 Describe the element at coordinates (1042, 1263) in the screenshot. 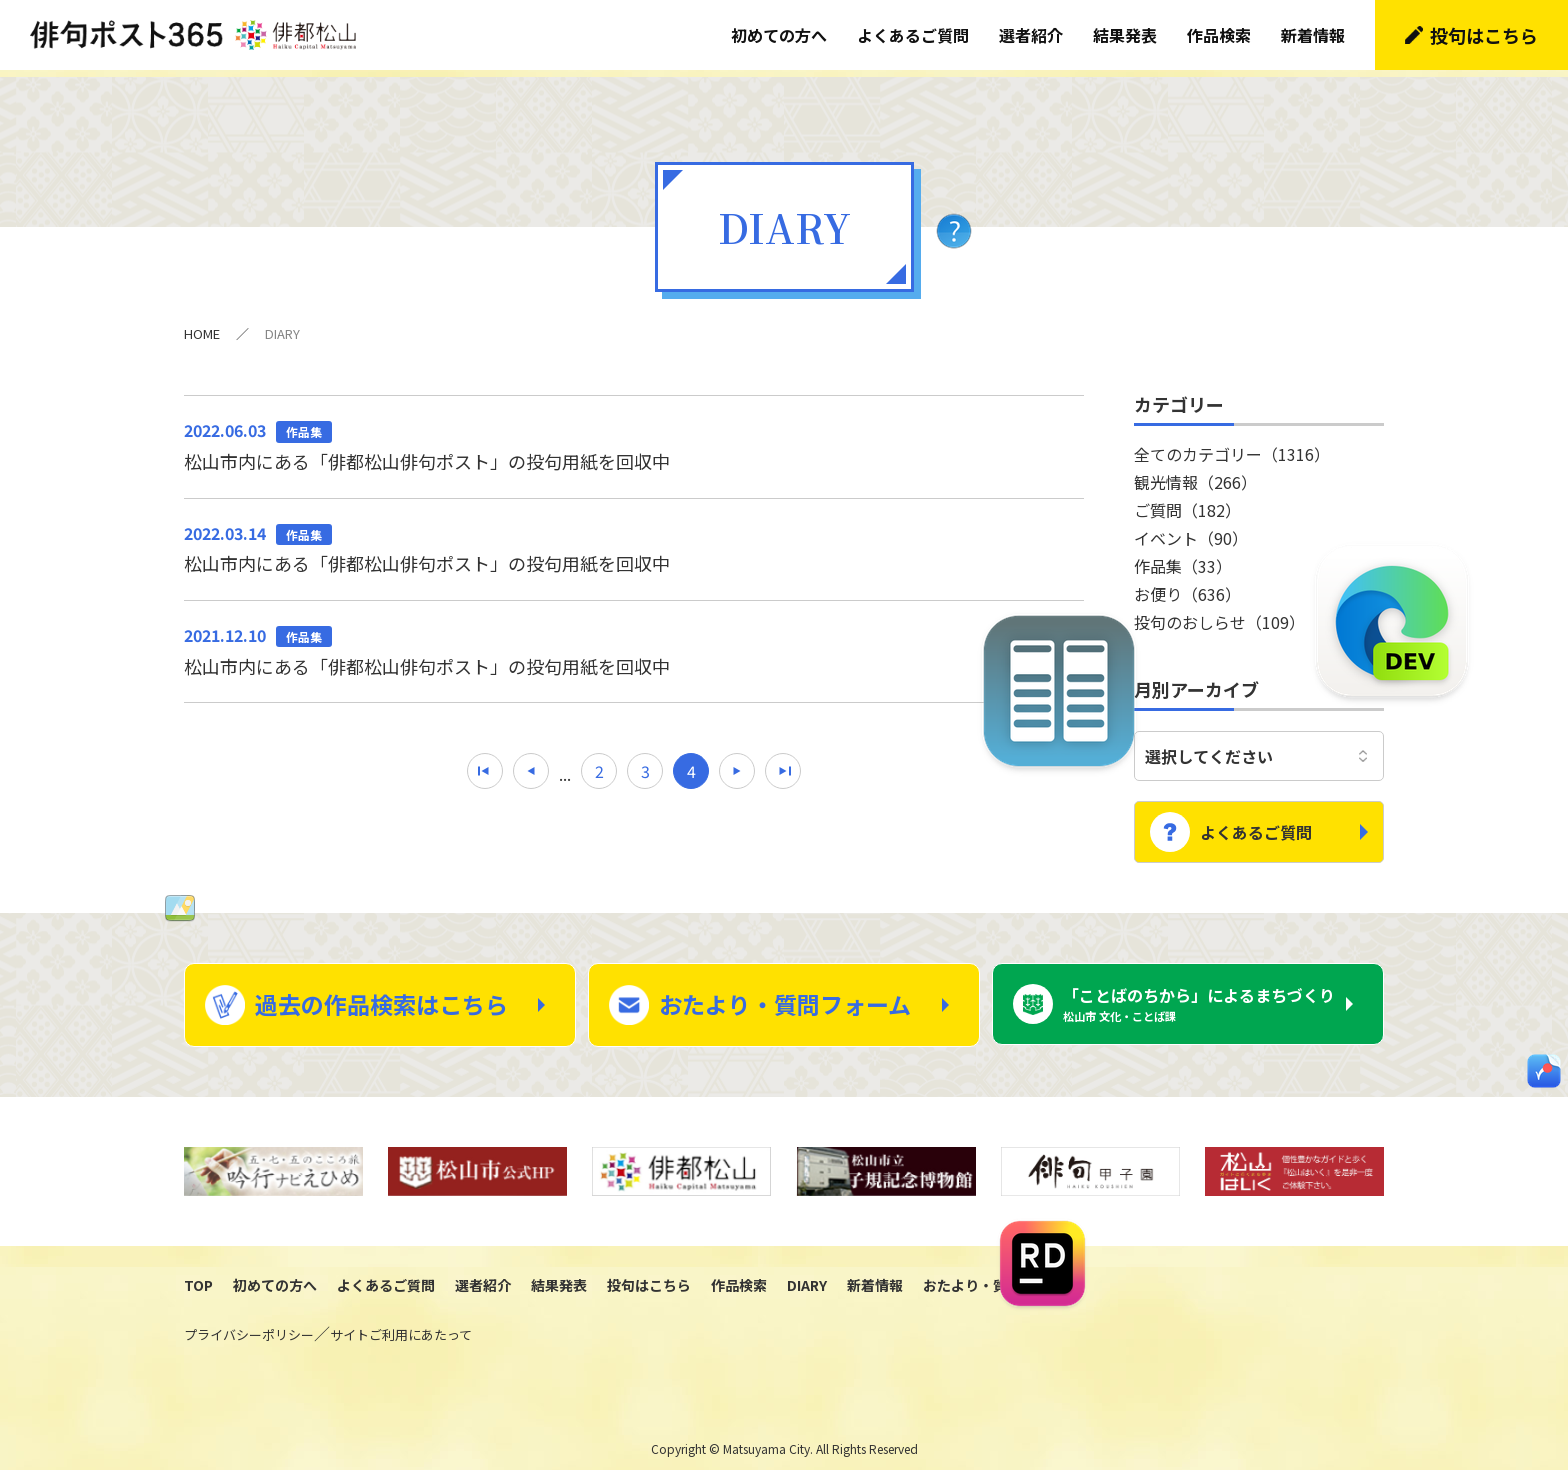

I see `open JetBrains Rider IDE` at that location.